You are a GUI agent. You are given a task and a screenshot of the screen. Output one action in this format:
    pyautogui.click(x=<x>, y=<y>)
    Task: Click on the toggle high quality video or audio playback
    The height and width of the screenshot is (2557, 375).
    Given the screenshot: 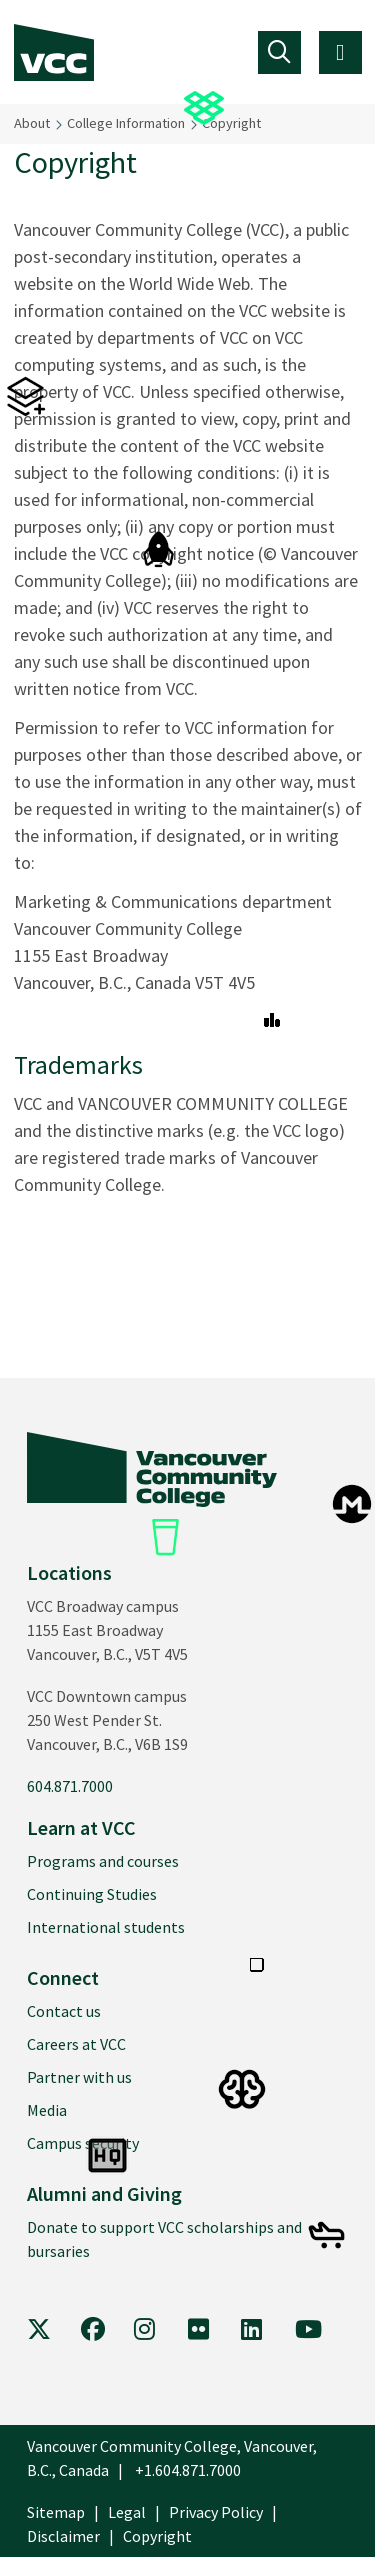 What is the action you would take?
    pyautogui.click(x=107, y=2155)
    